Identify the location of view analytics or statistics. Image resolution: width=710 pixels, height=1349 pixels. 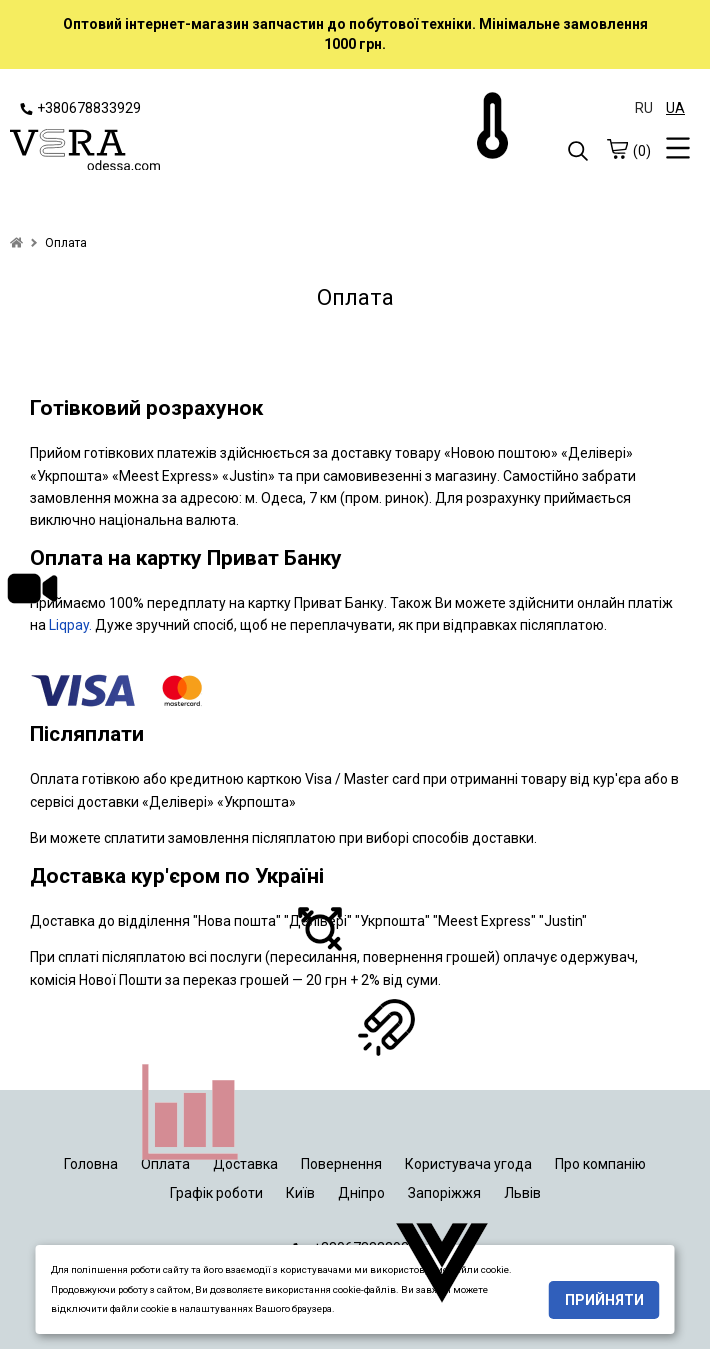
(190, 1112).